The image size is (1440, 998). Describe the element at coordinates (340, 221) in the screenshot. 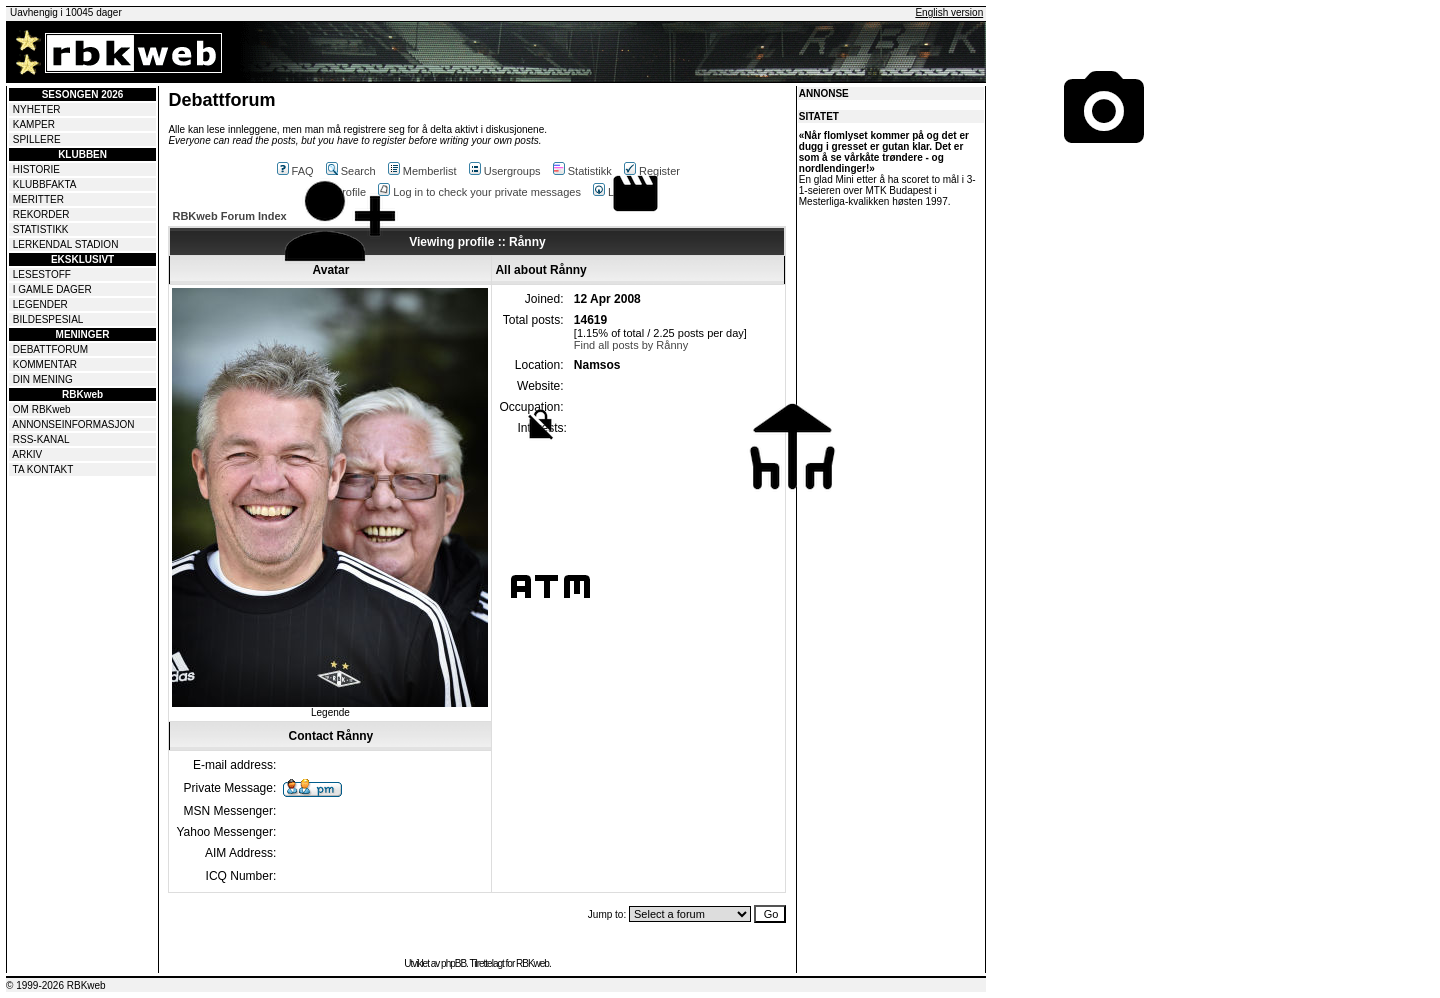

I see `add a new contact or friend` at that location.